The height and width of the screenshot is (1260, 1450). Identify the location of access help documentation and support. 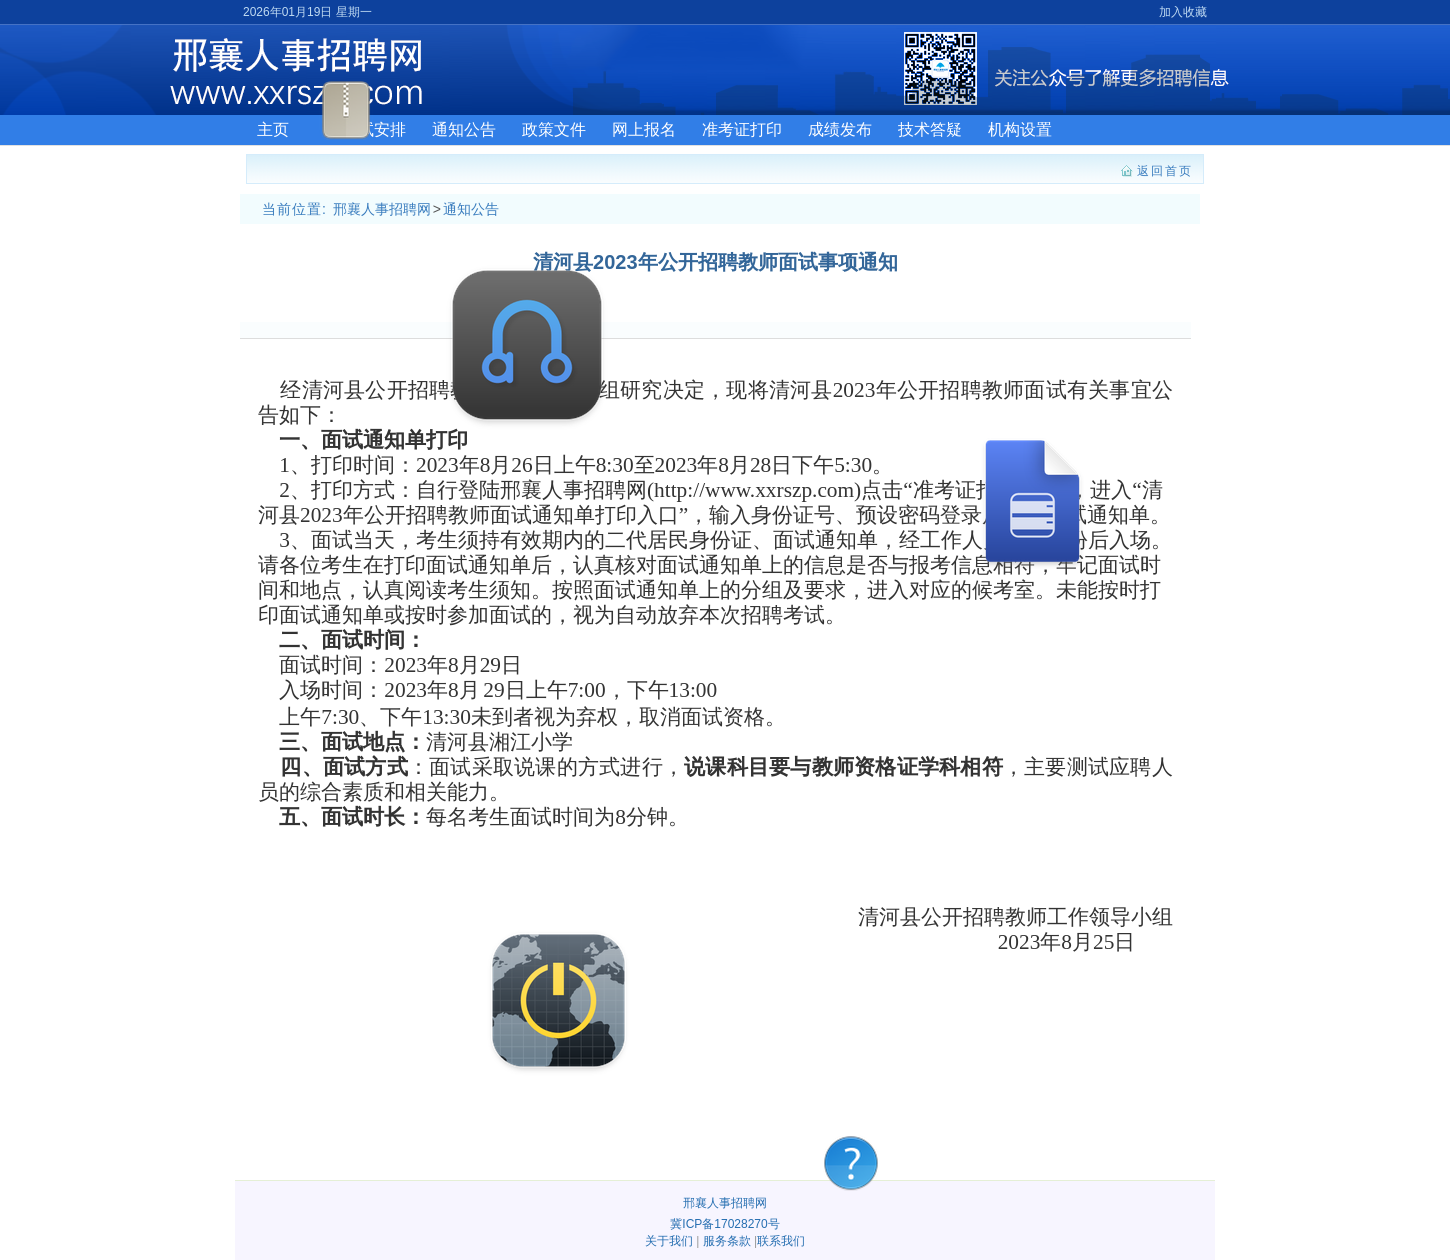
(851, 1163).